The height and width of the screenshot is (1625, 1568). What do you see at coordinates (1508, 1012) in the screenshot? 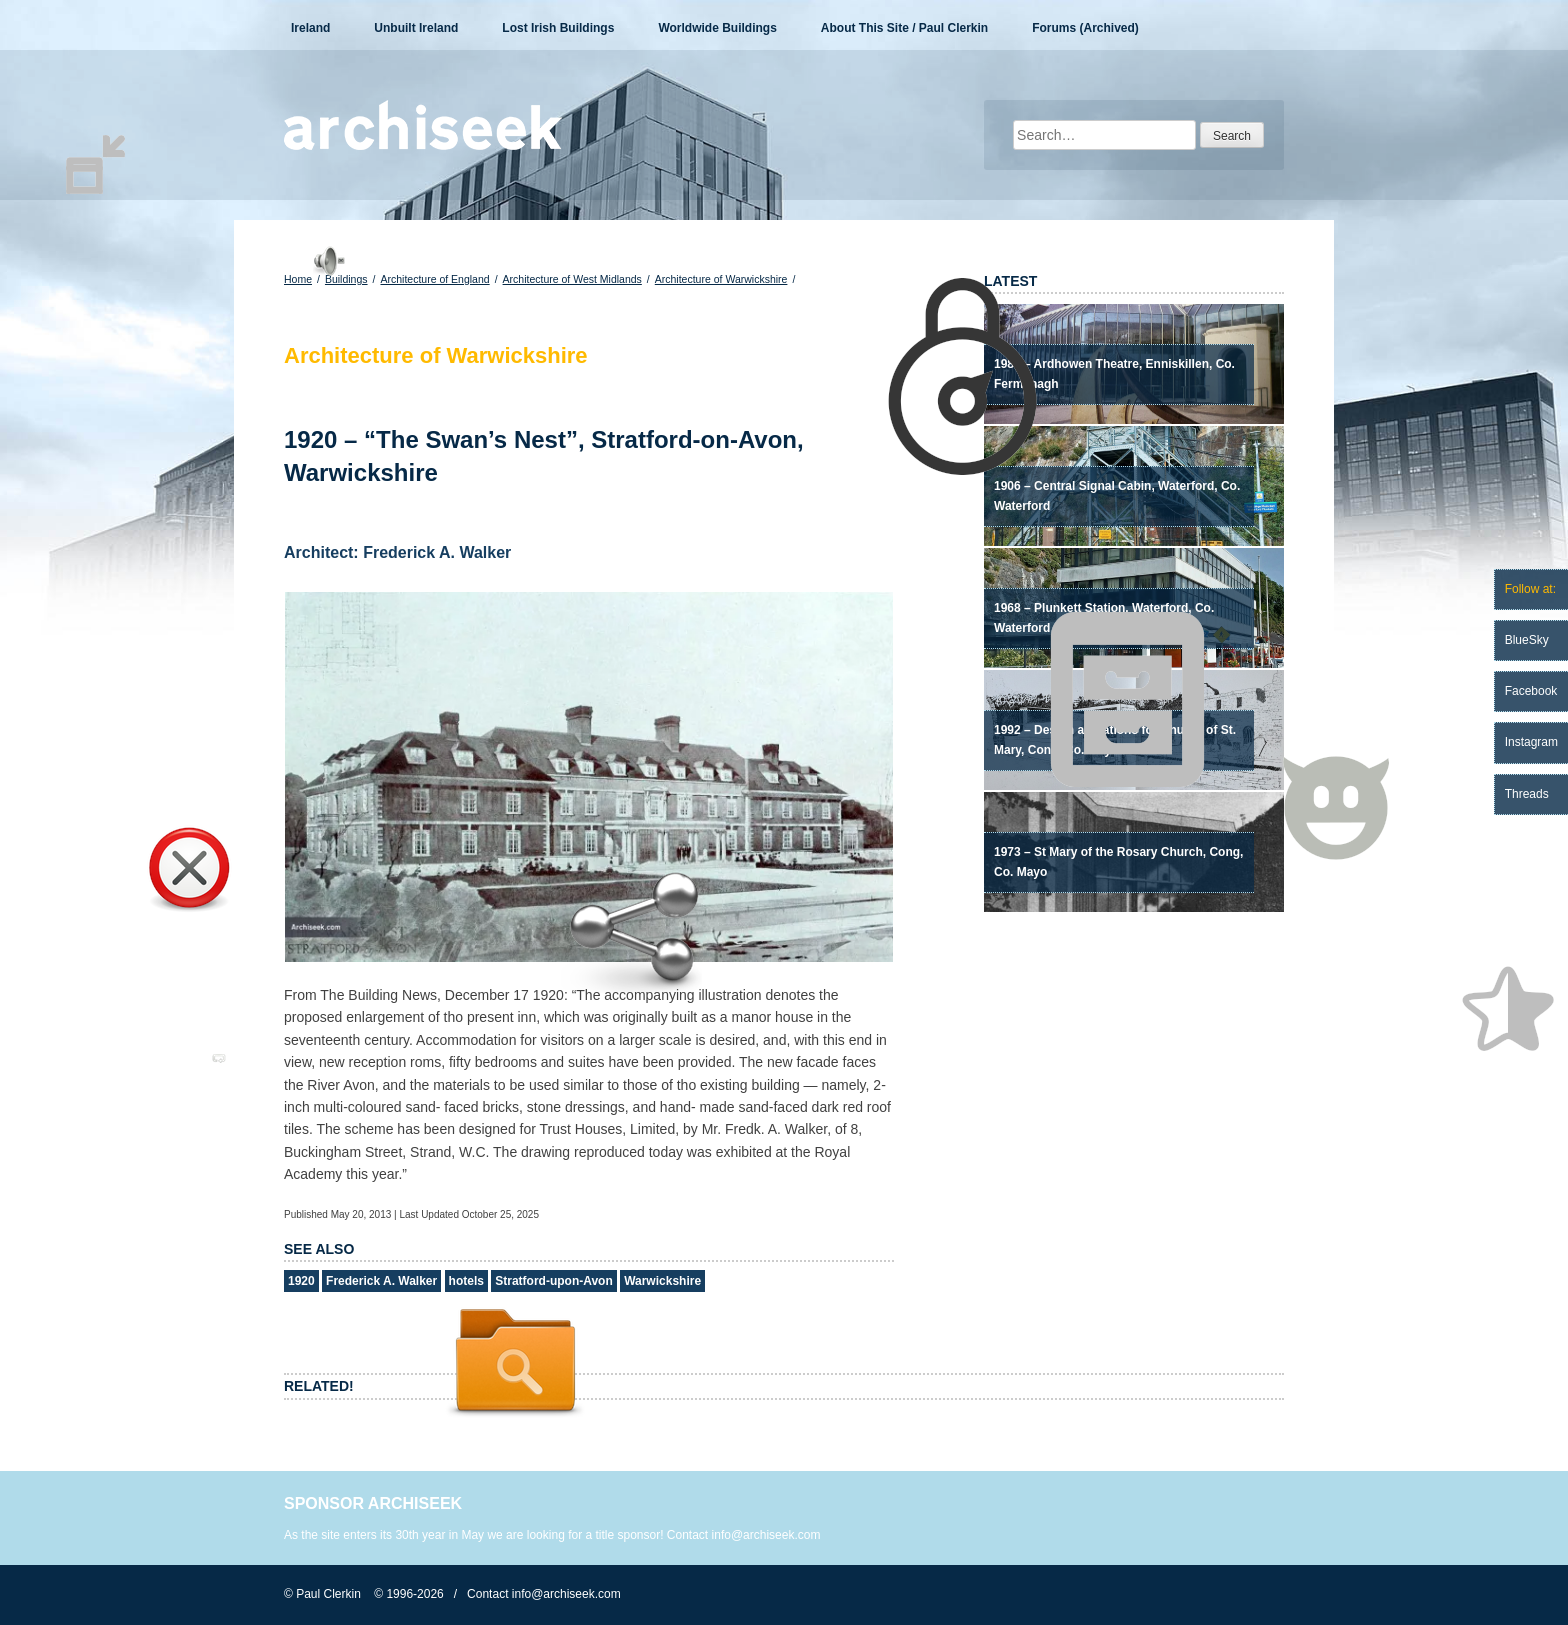
I see `indicates a partial or half rating` at bounding box center [1508, 1012].